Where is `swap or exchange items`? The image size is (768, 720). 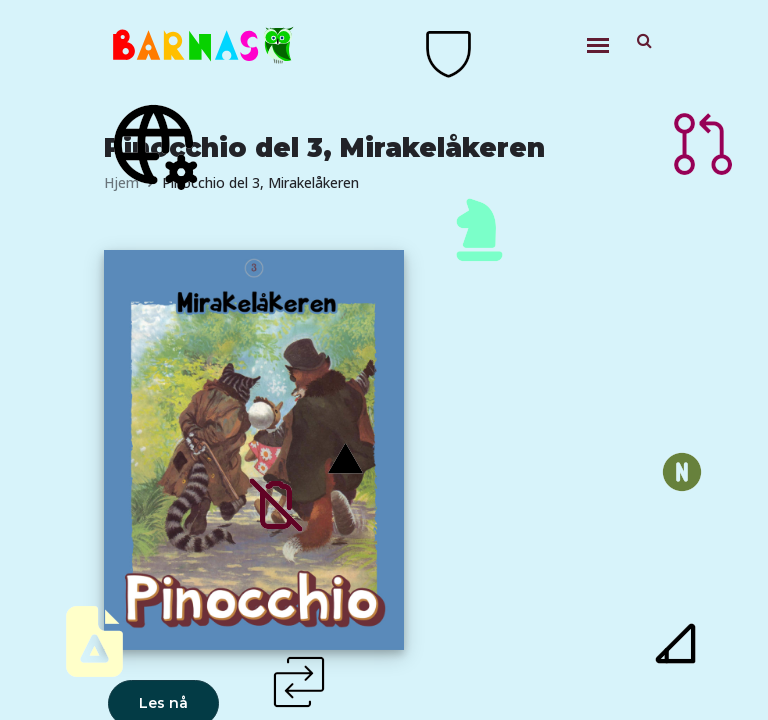 swap or exchange items is located at coordinates (299, 682).